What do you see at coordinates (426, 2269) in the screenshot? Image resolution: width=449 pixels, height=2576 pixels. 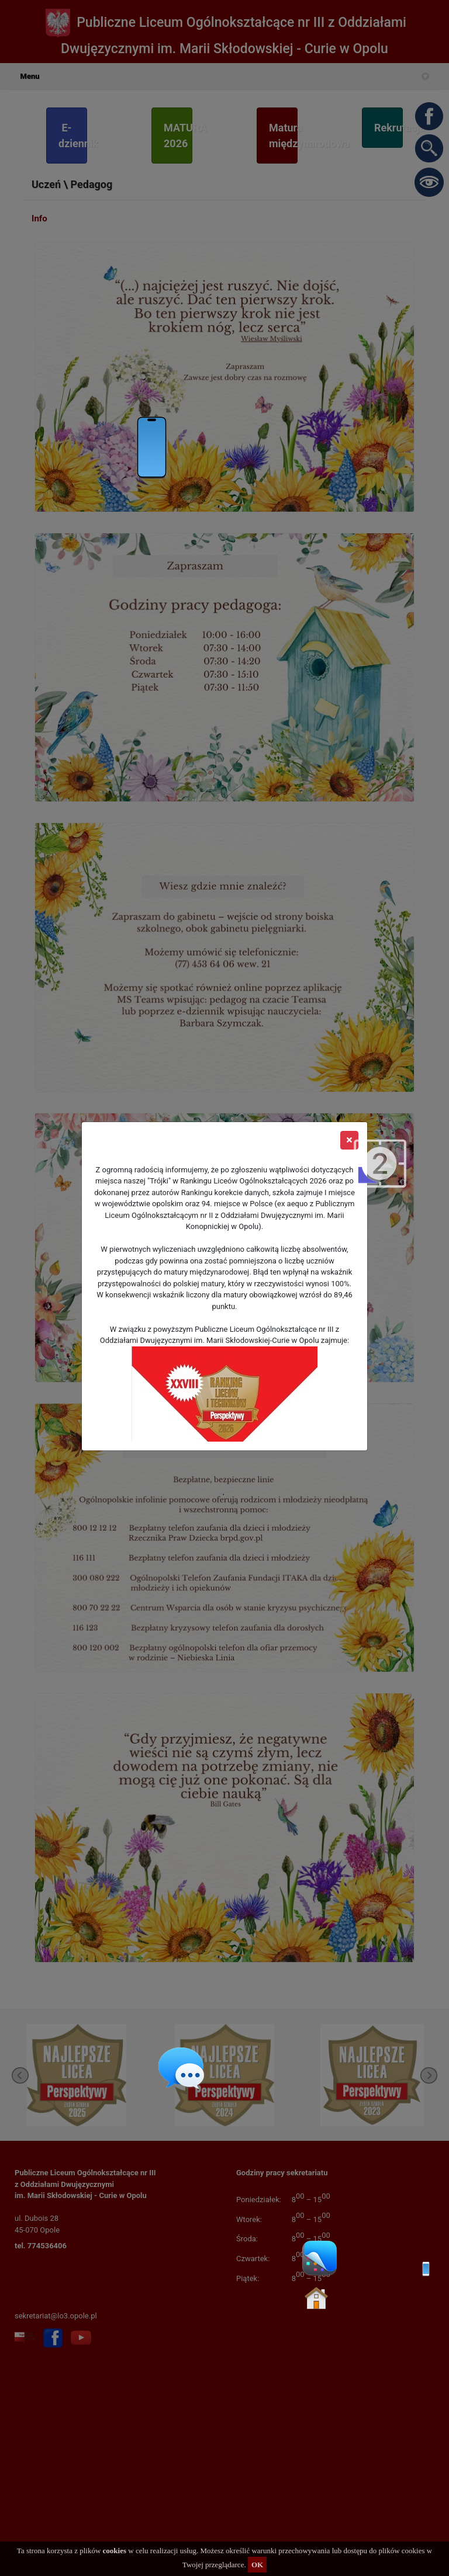 I see `indicates a connected iPod Touch device` at bounding box center [426, 2269].